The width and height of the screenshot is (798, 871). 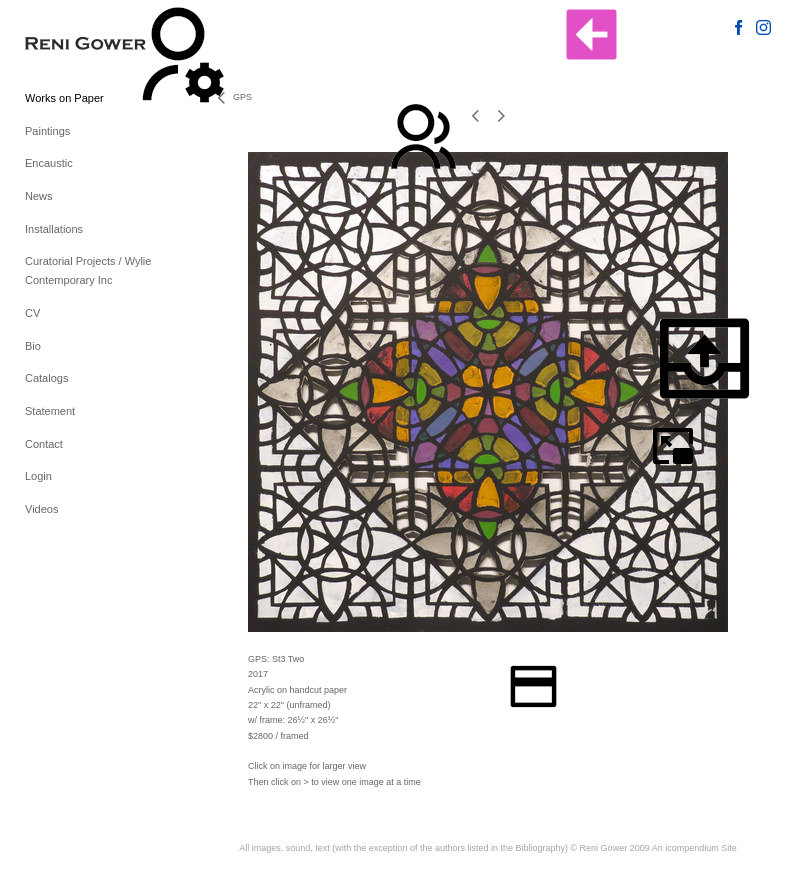 I want to click on access user account settings, so click(x=178, y=56).